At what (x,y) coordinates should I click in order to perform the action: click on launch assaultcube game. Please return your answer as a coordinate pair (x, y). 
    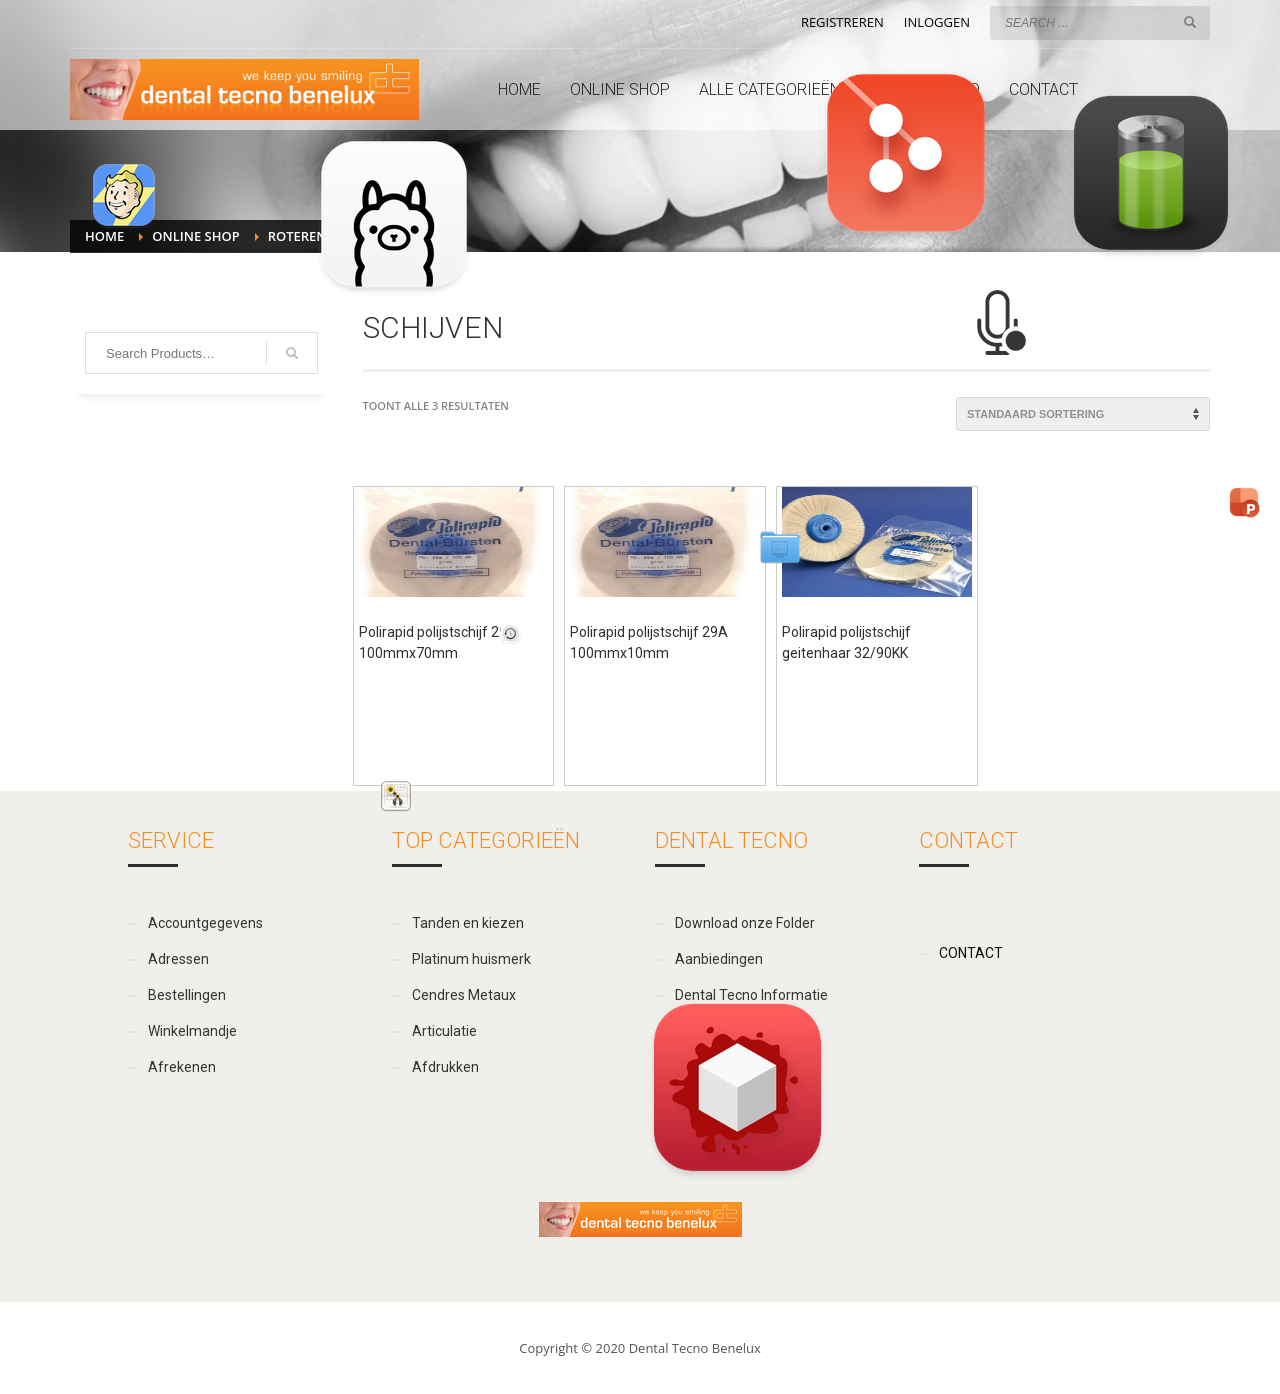
    Looking at the image, I should click on (737, 1087).